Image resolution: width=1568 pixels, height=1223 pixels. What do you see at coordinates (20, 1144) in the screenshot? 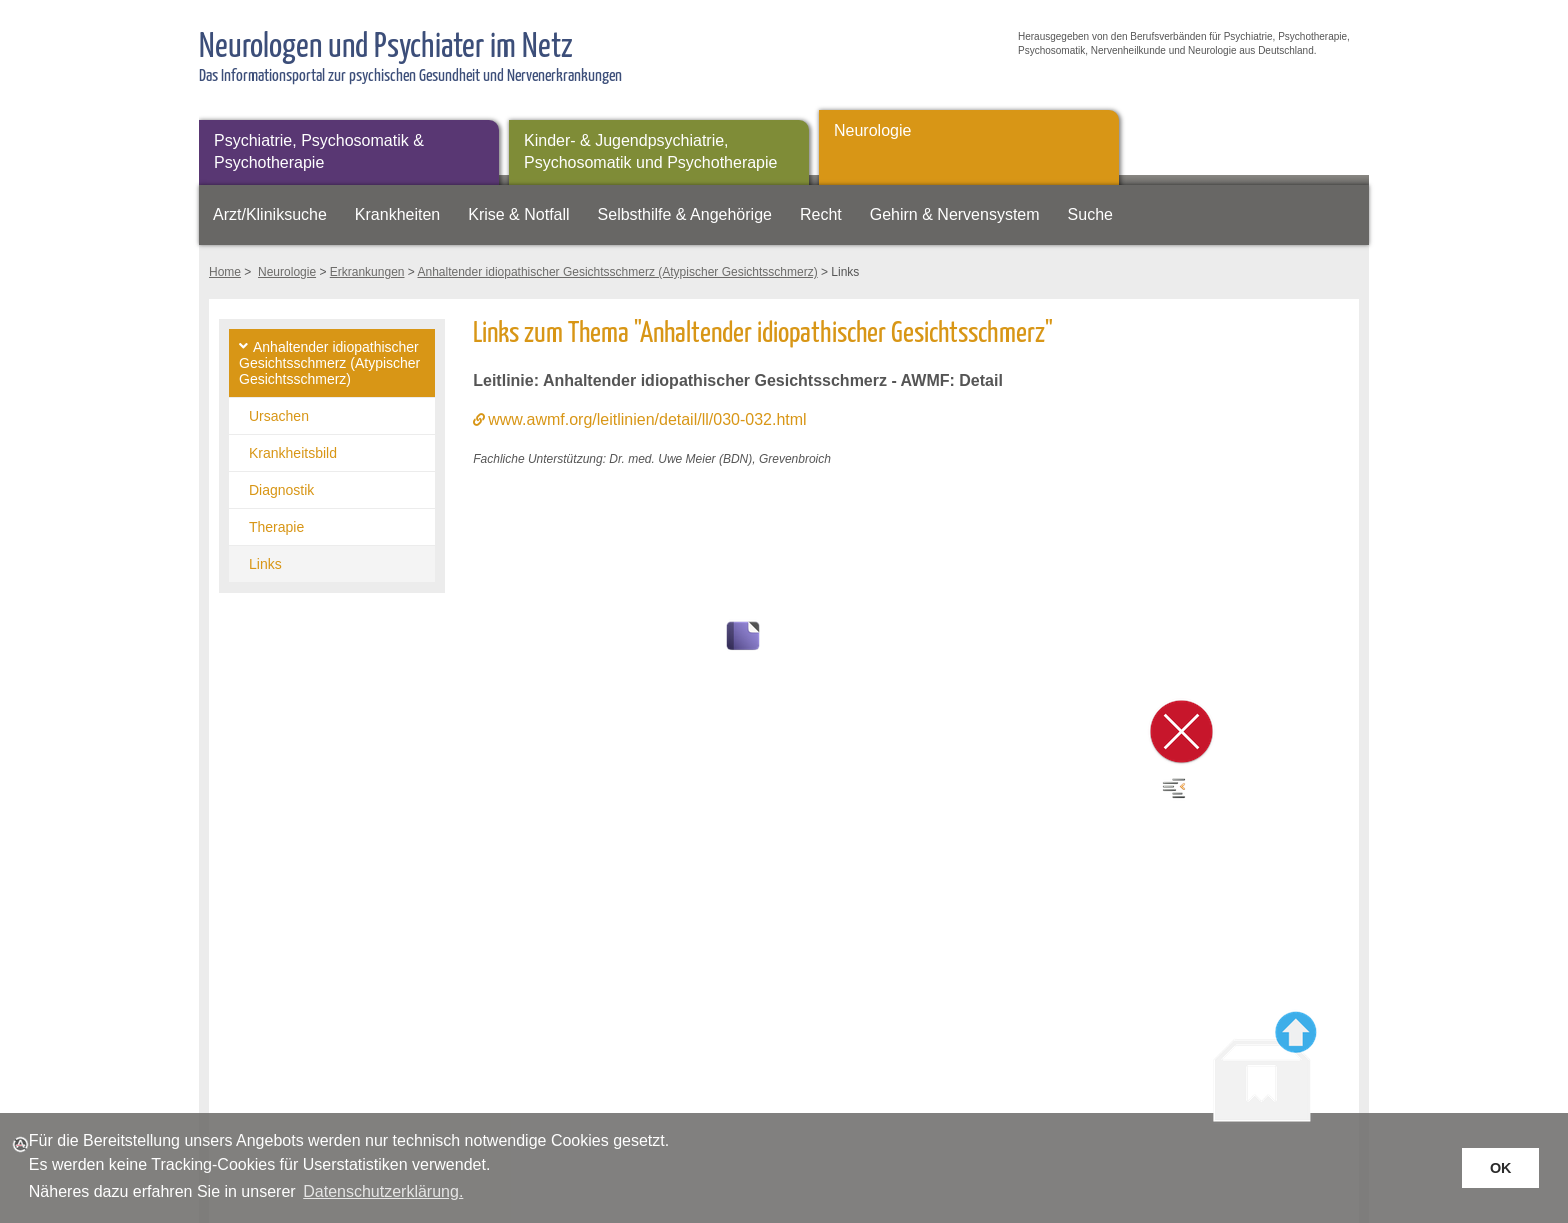
I see `open the software updater application` at bounding box center [20, 1144].